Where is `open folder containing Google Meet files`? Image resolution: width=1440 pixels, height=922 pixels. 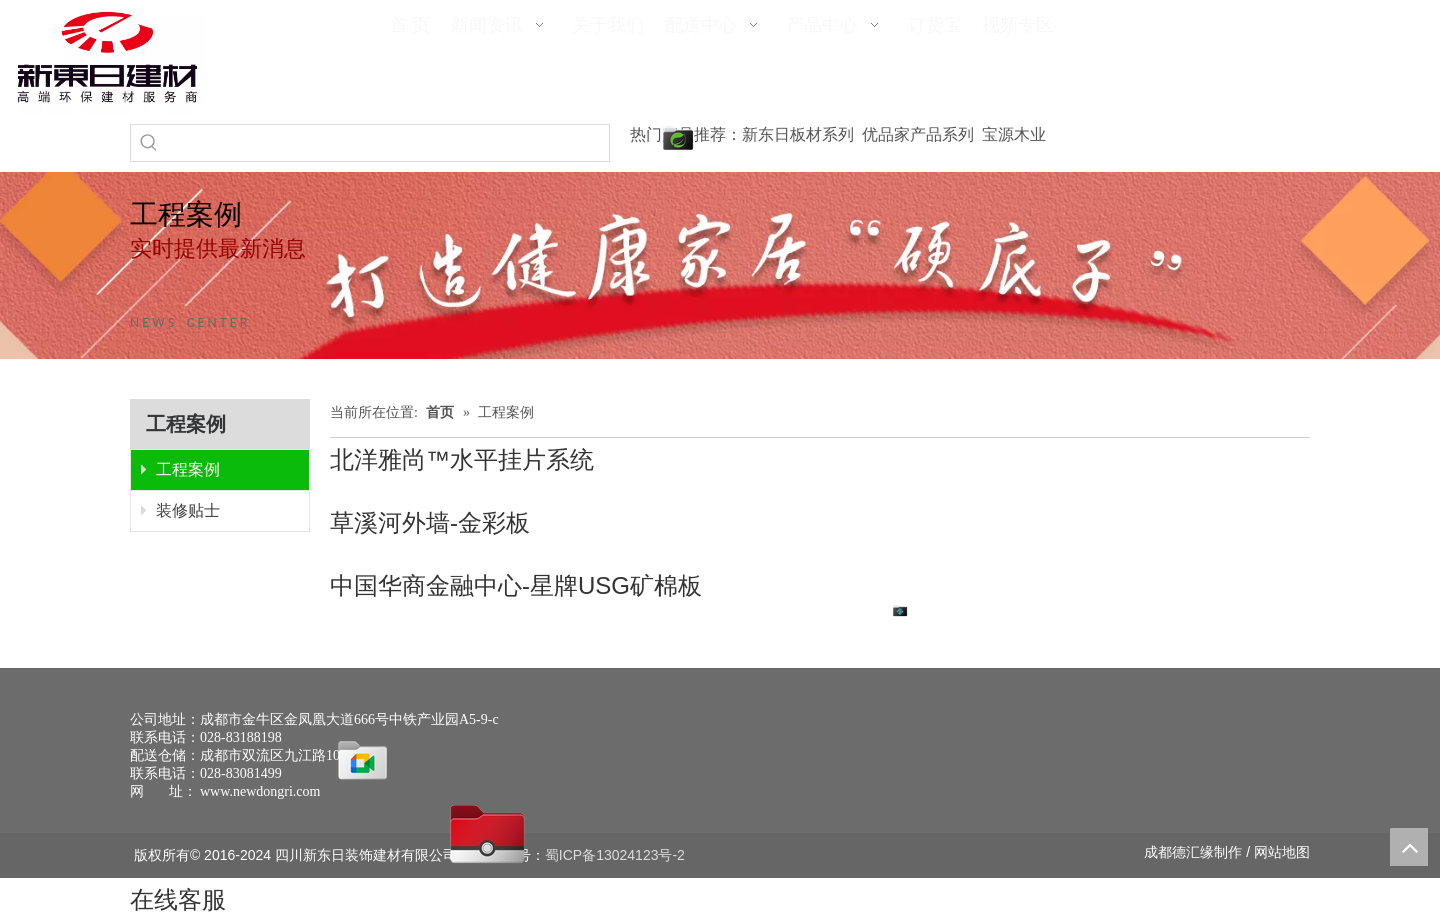
open folder containing Google Meet files is located at coordinates (362, 761).